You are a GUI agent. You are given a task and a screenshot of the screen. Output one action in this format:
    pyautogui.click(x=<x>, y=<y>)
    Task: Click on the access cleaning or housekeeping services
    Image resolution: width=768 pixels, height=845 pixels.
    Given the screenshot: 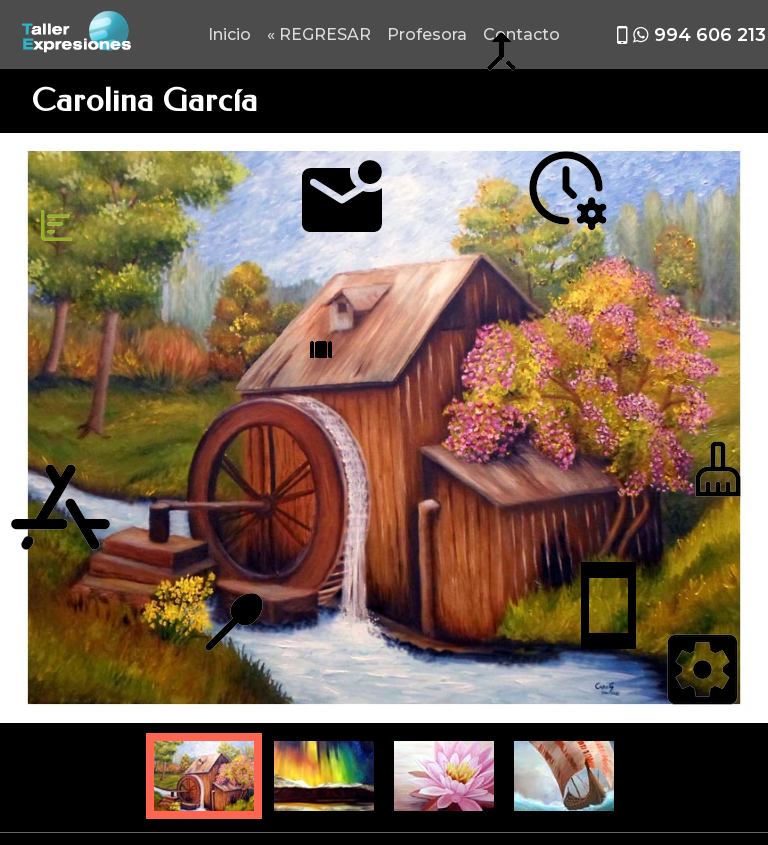 What is the action you would take?
    pyautogui.click(x=718, y=469)
    